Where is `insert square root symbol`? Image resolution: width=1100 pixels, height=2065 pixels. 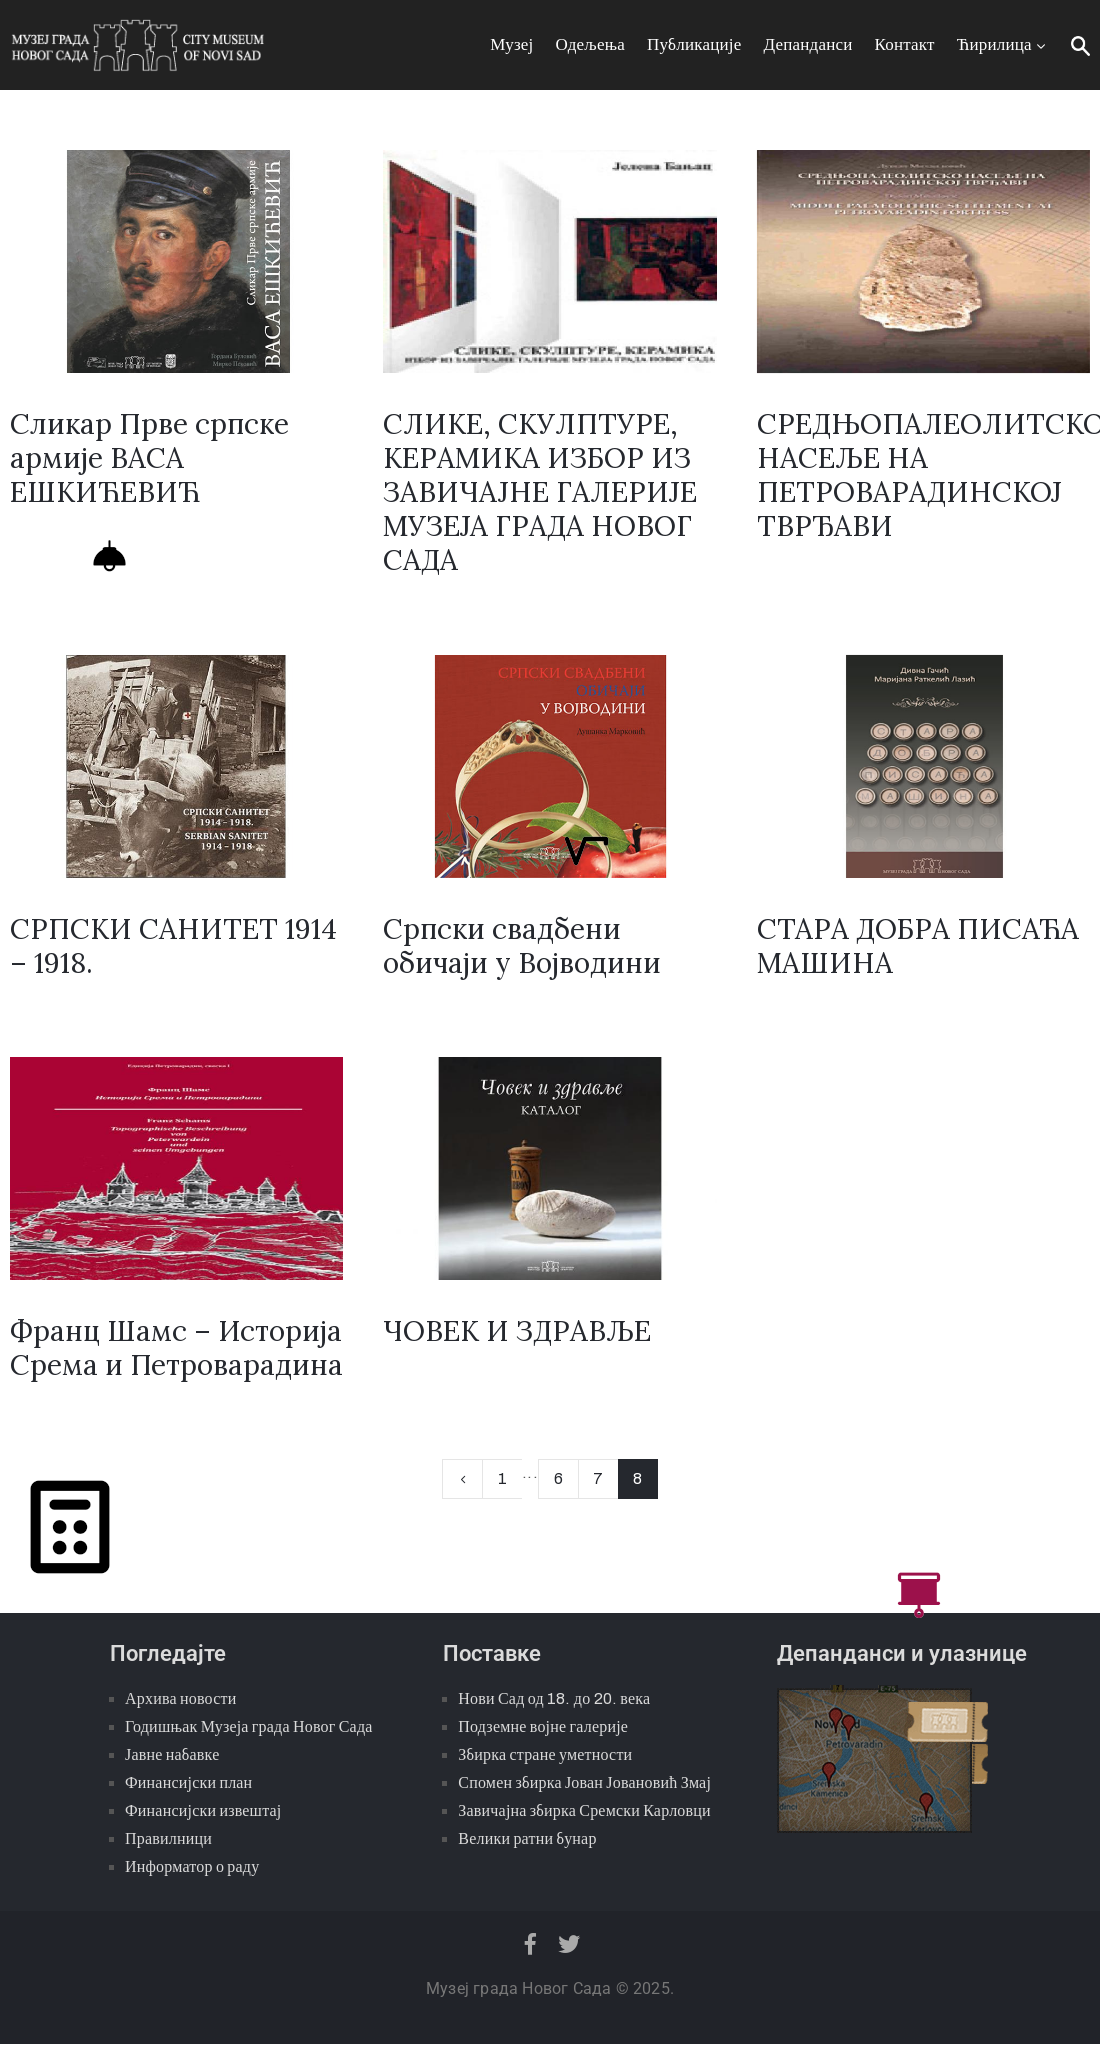
insert square root symbol is located at coordinates (585, 848).